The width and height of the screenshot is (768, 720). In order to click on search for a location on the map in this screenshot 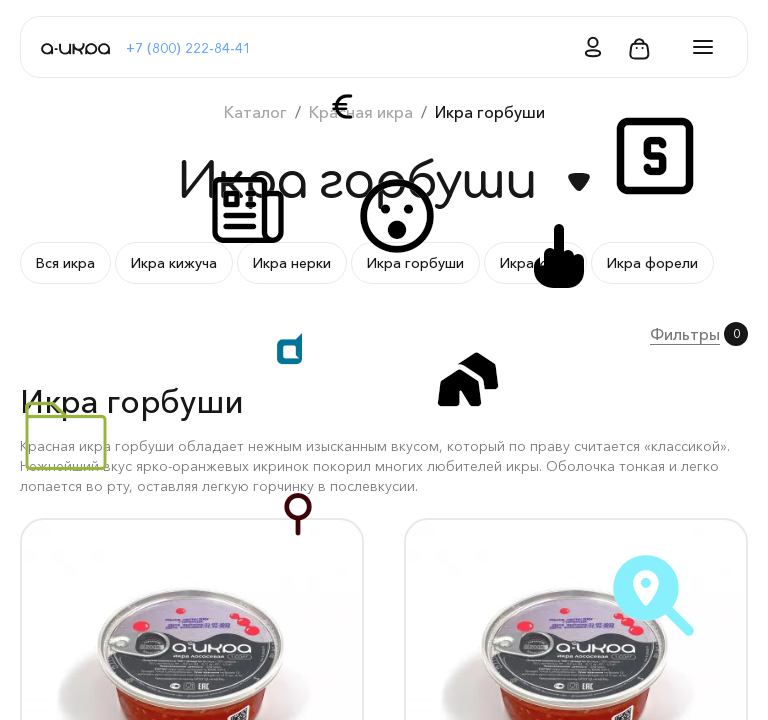, I will do `click(653, 595)`.